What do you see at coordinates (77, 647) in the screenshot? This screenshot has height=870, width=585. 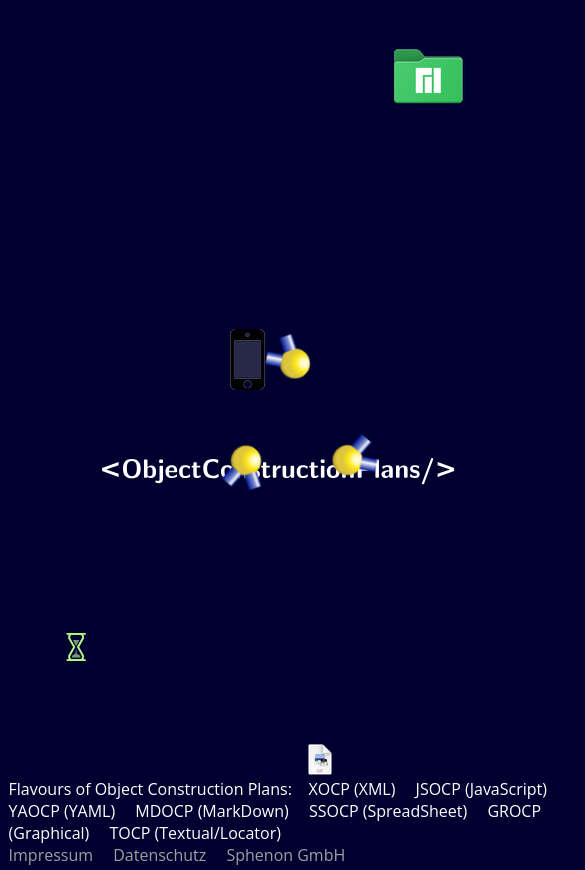 I see `access screen time settings` at bounding box center [77, 647].